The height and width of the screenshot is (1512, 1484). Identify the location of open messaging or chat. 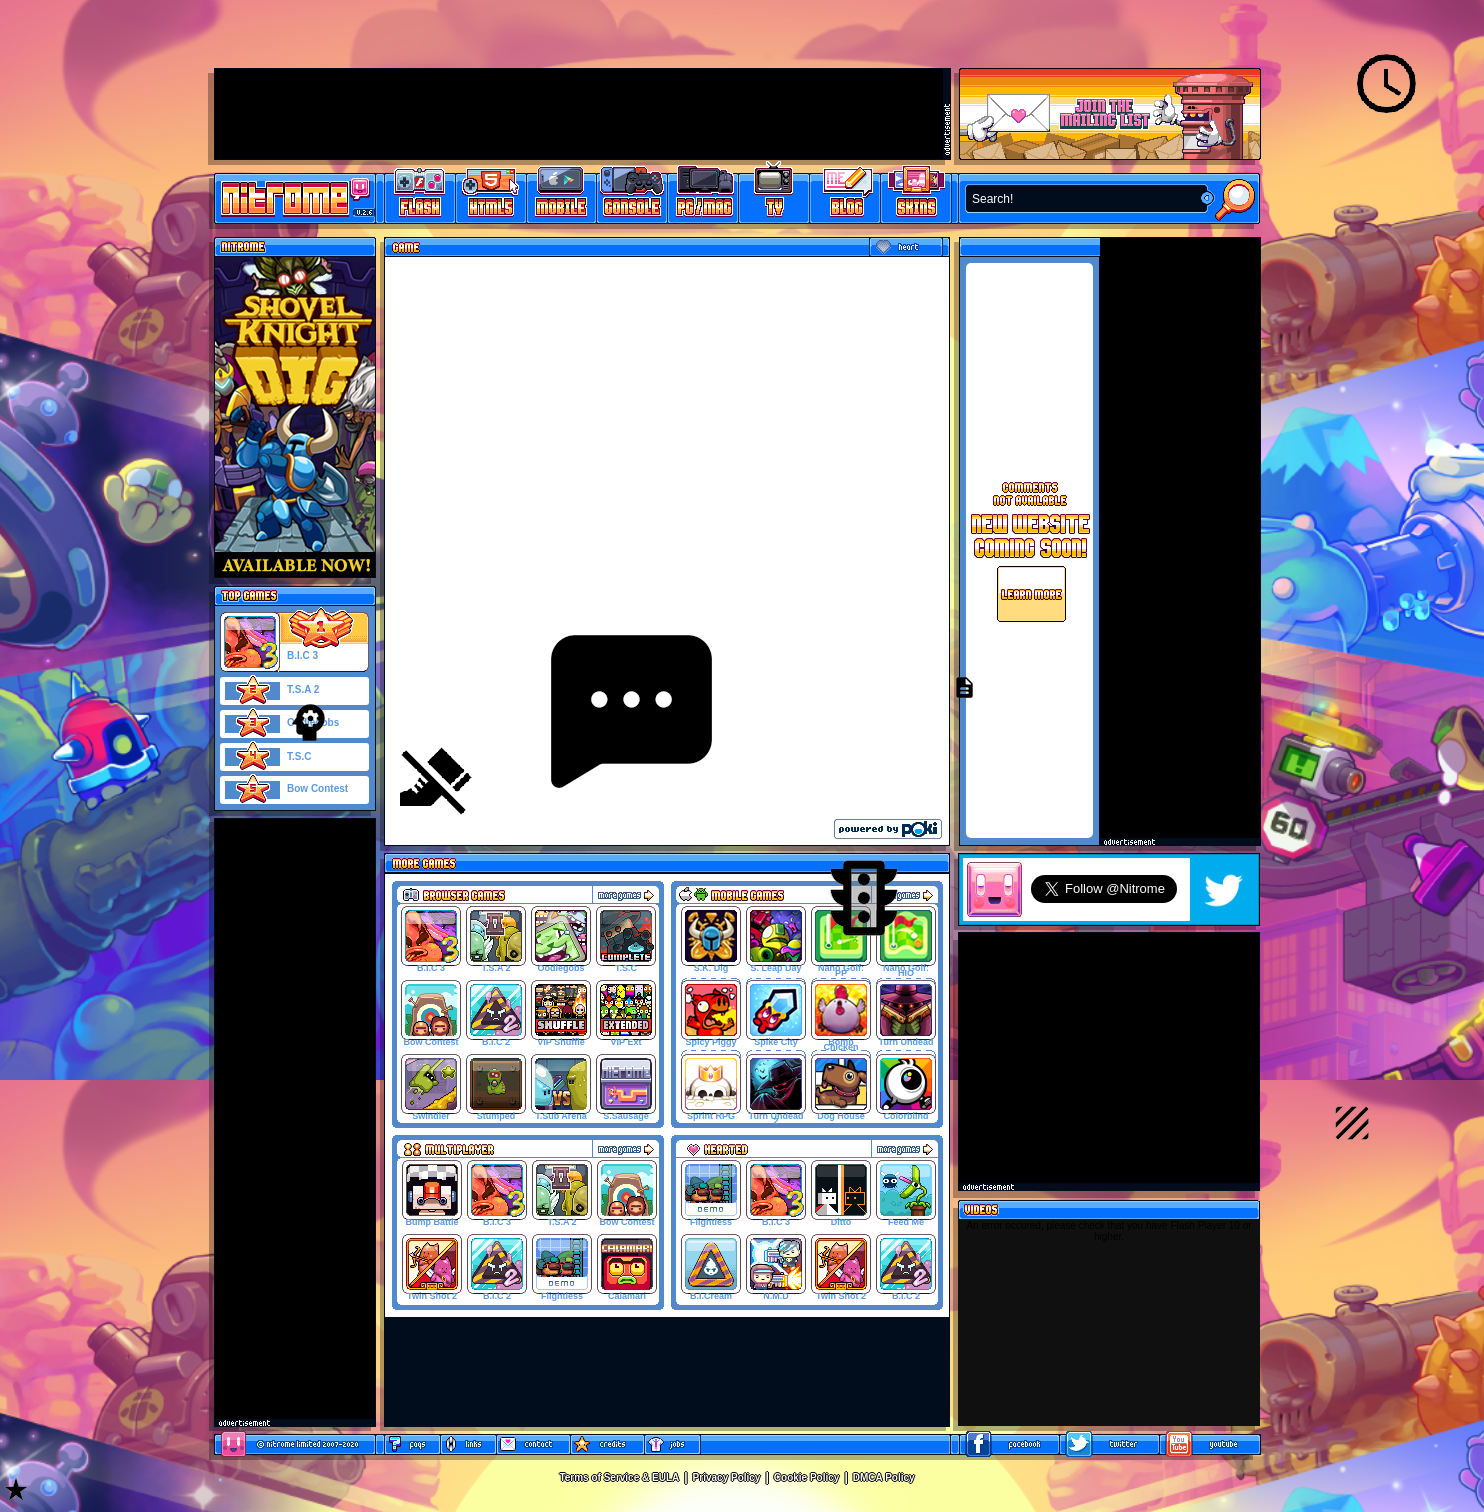
(631, 707).